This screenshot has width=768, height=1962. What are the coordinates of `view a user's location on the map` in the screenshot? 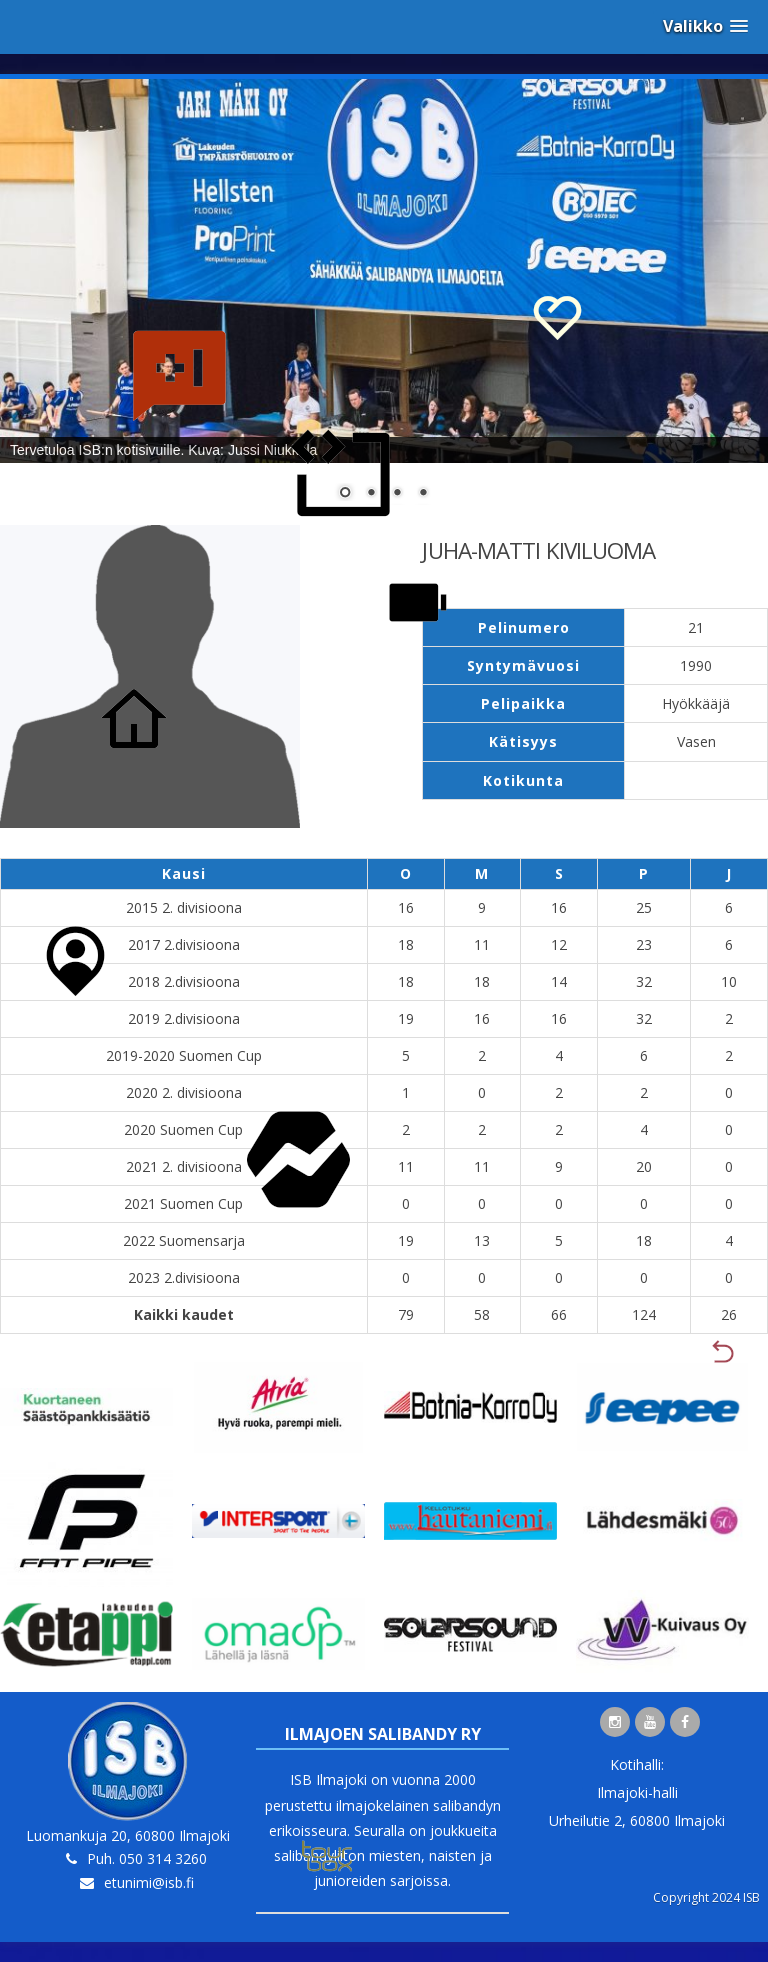 It's located at (75, 958).